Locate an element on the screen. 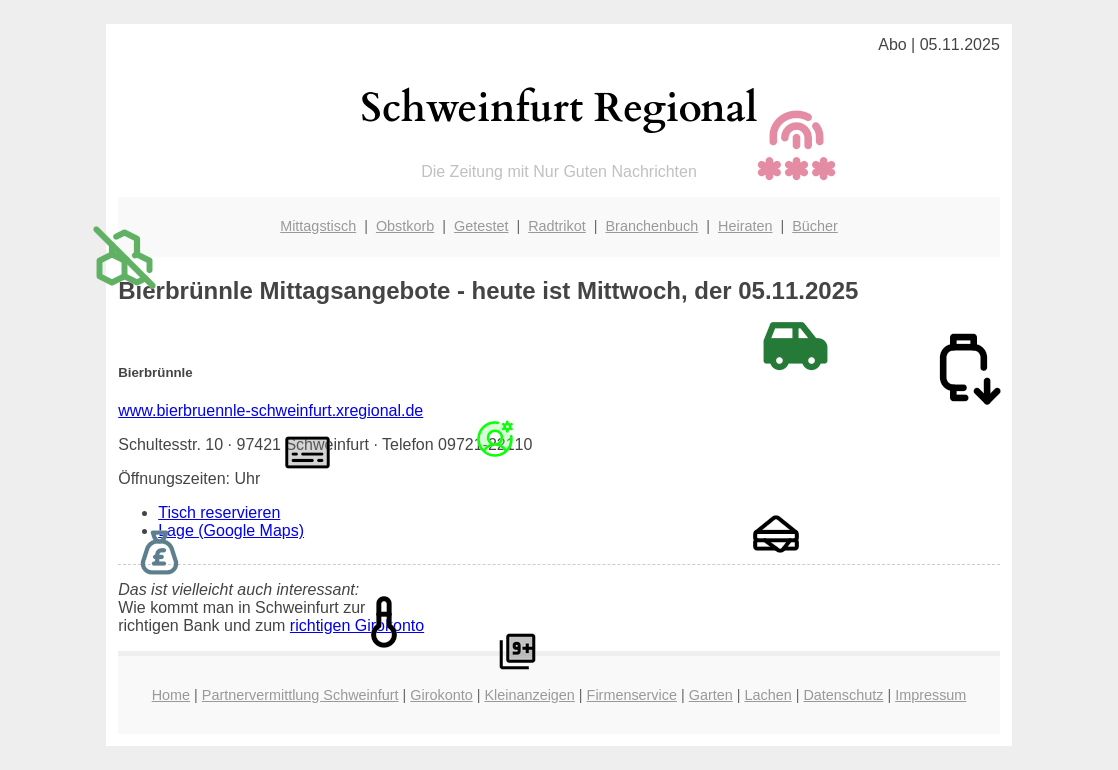  view tax payment in pounds is located at coordinates (159, 552).